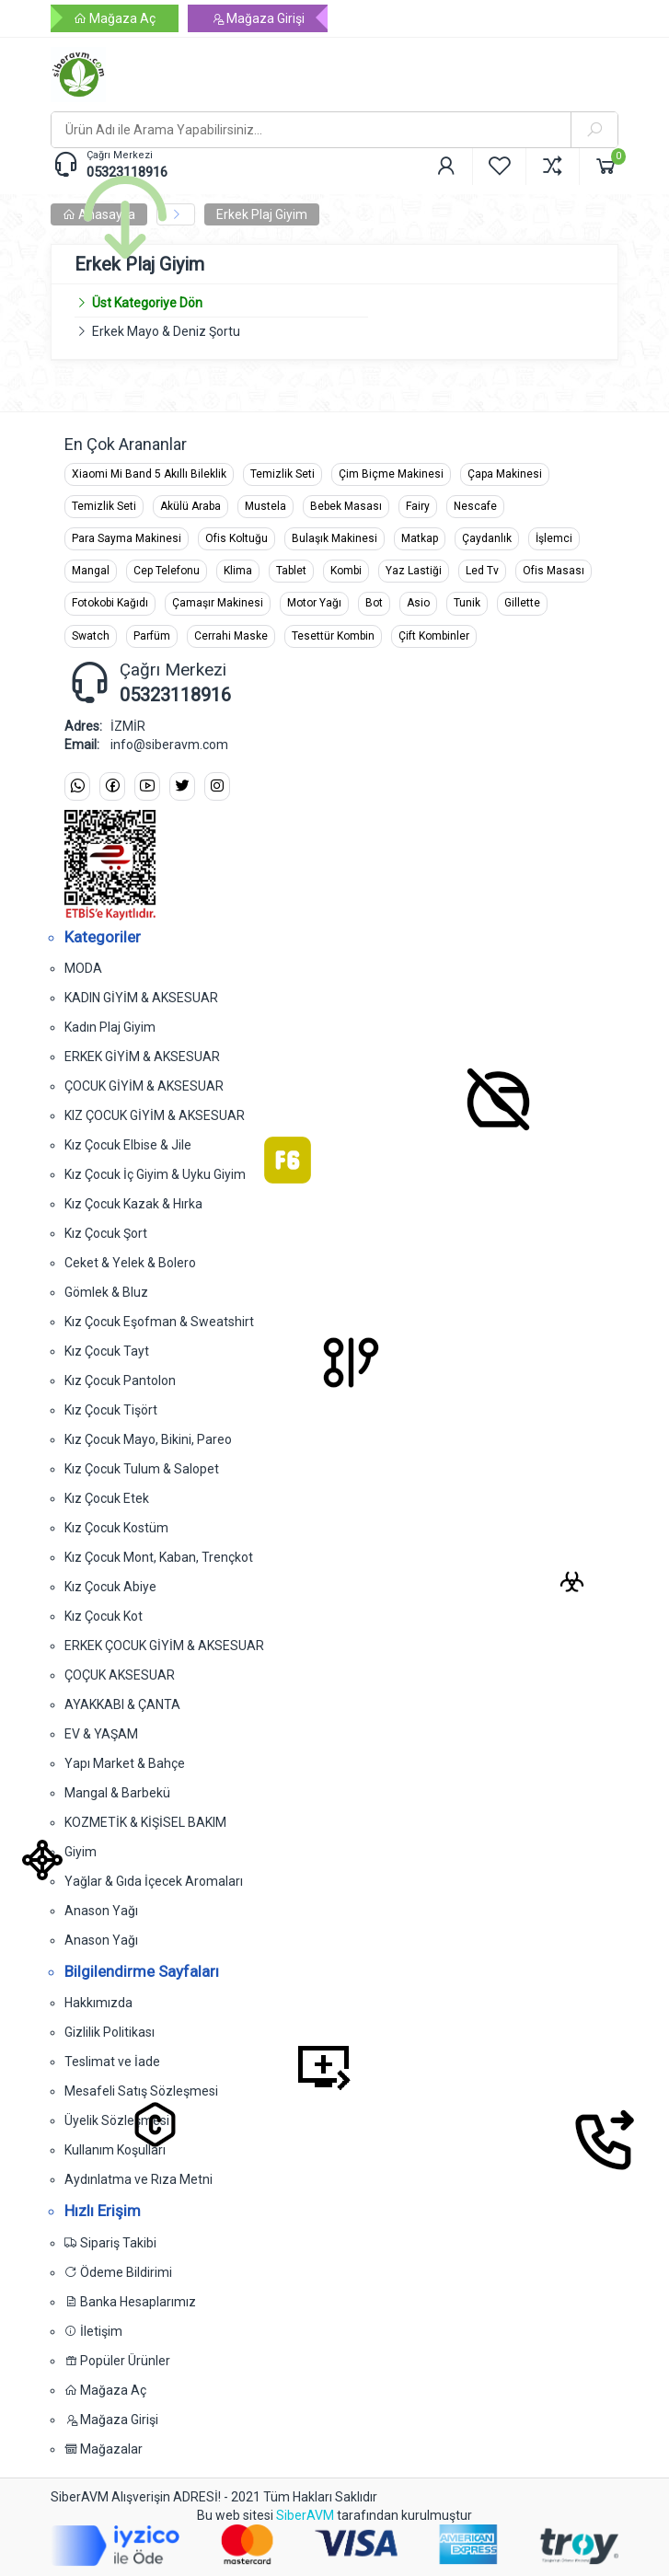 The height and width of the screenshot is (2576, 669). I want to click on view repository commit history, so click(351, 1362).